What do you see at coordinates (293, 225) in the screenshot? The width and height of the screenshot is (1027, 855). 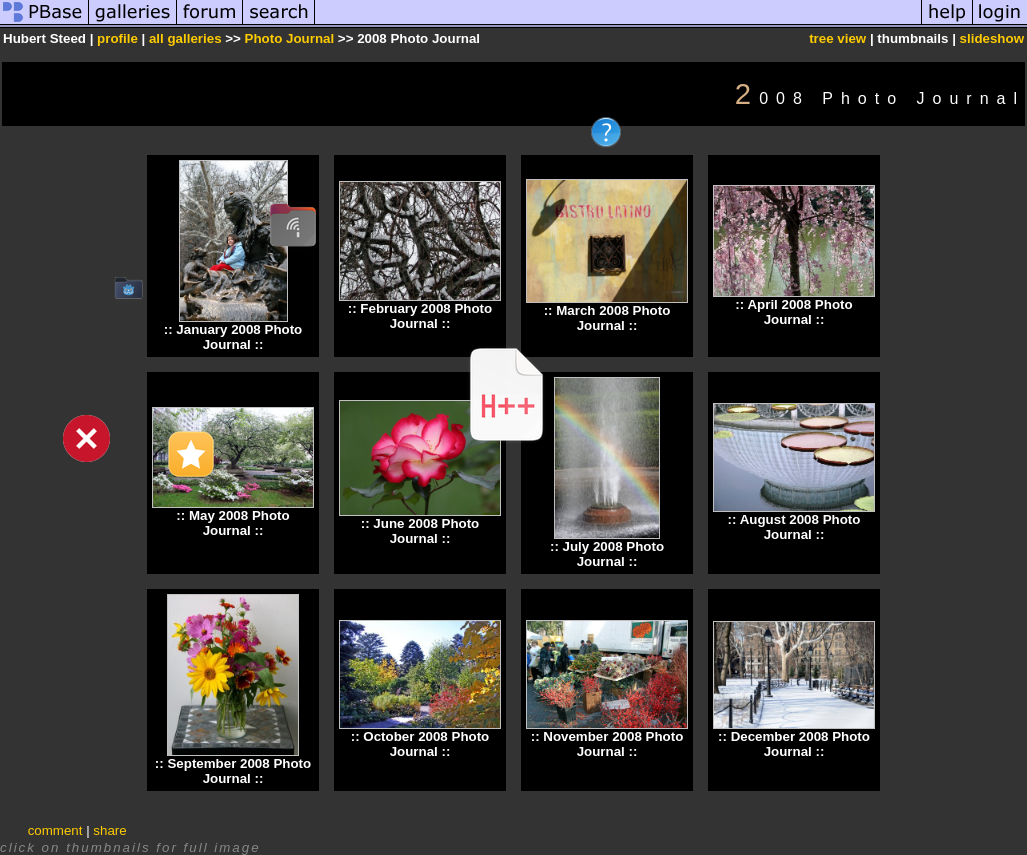 I see `open insync cloud sync folder` at bounding box center [293, 225].